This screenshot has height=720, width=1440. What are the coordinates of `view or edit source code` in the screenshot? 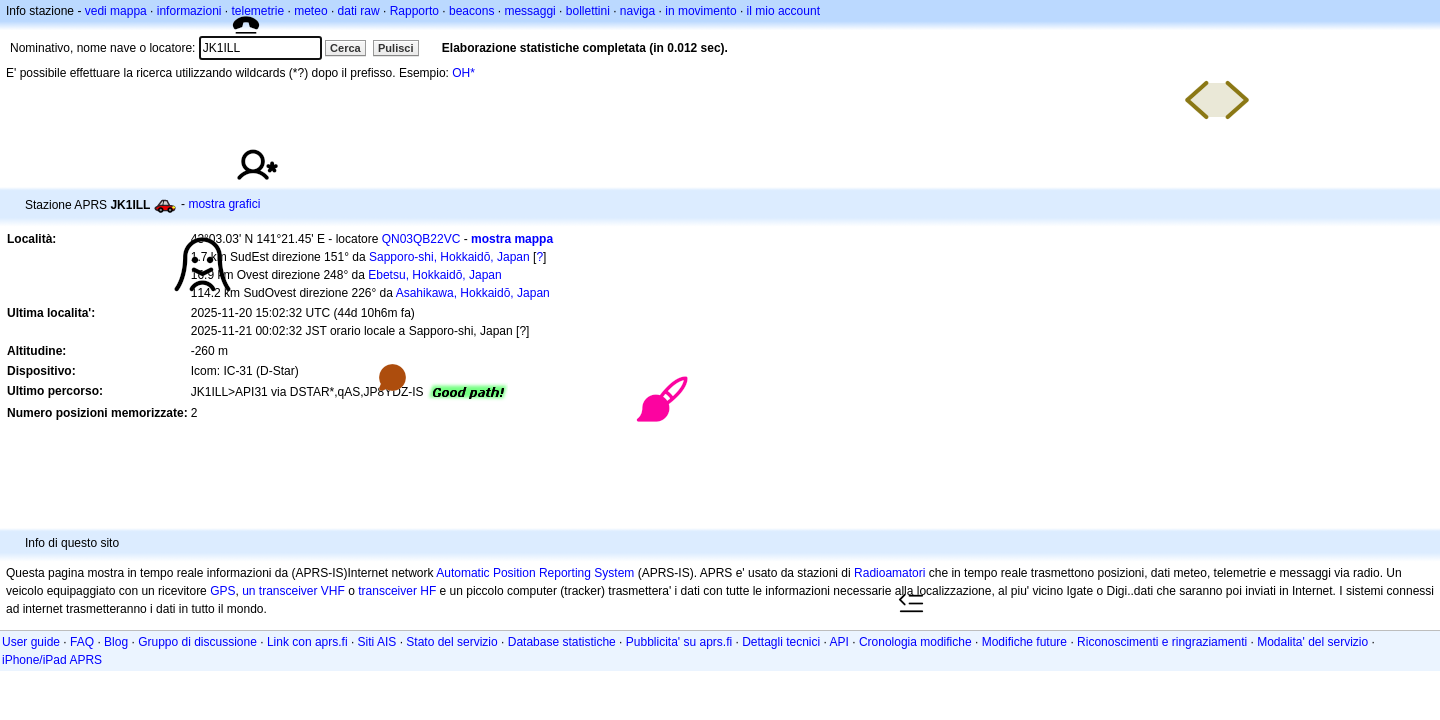 It's located at (1217, 100).